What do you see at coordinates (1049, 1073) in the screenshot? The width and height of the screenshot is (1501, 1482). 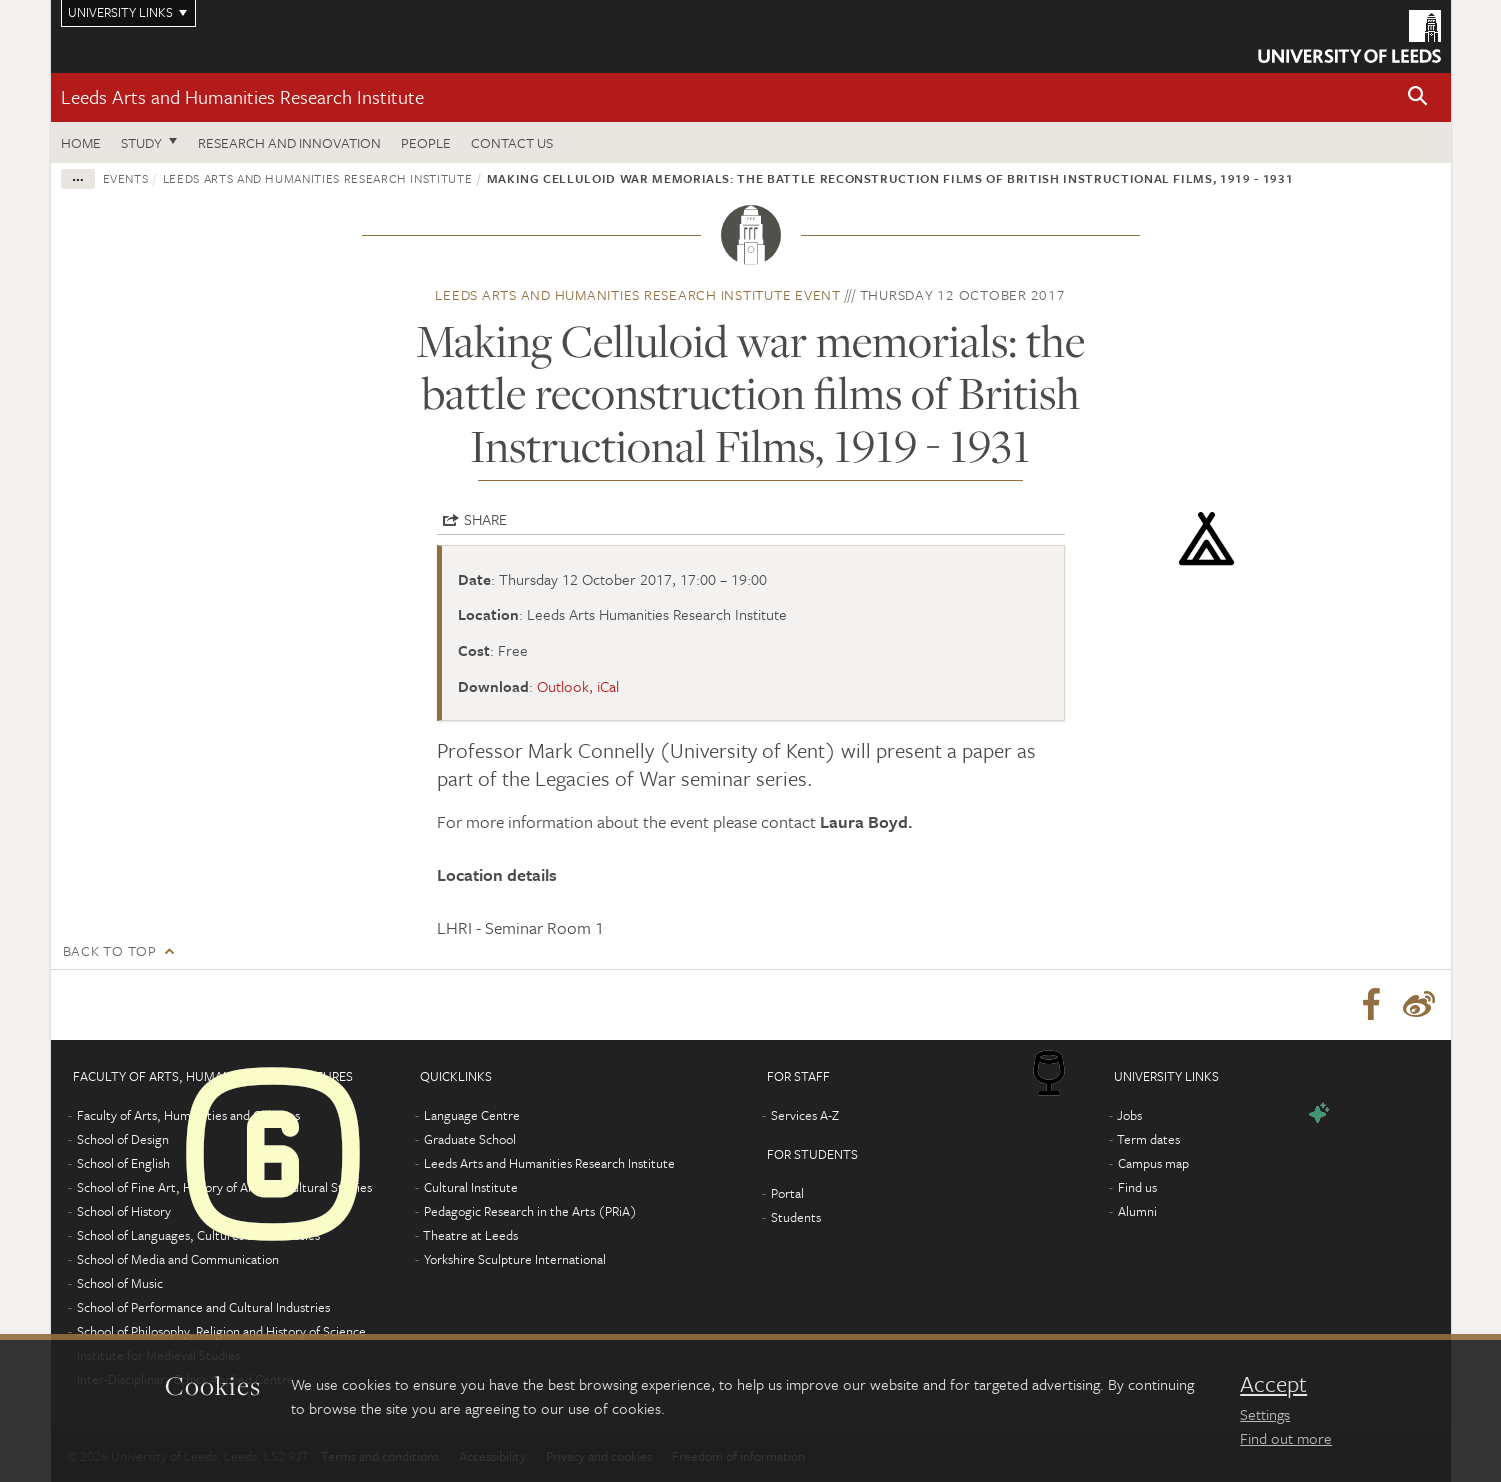 I see `view drink or beverage options` at bounding box center [1049, 1073].